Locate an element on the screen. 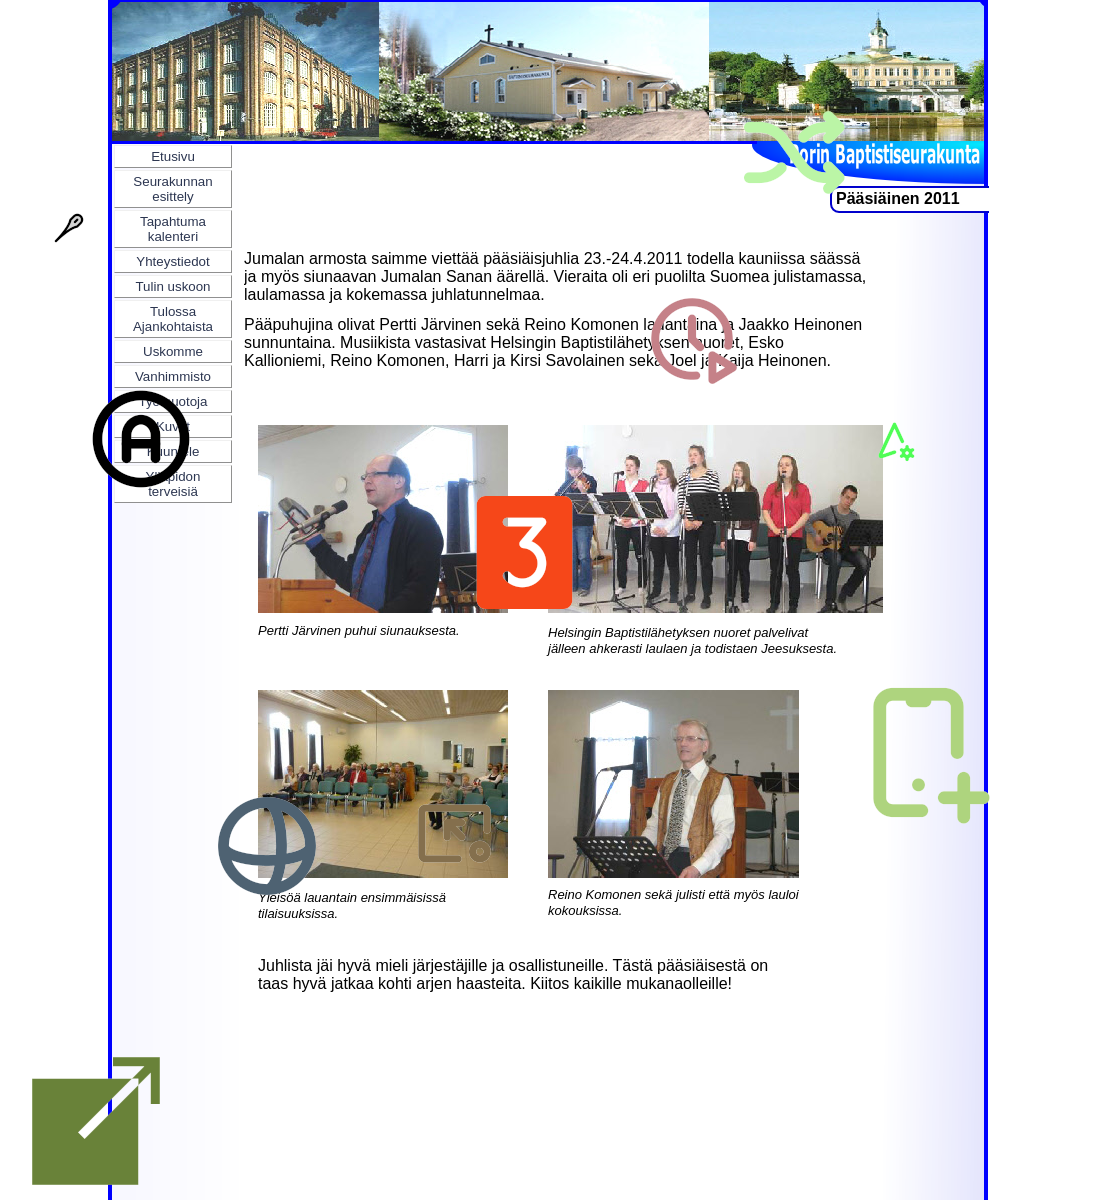 The width and height of the screenshot is (1096, 1200). add a new mobile device is located at coordinates (918, 752).